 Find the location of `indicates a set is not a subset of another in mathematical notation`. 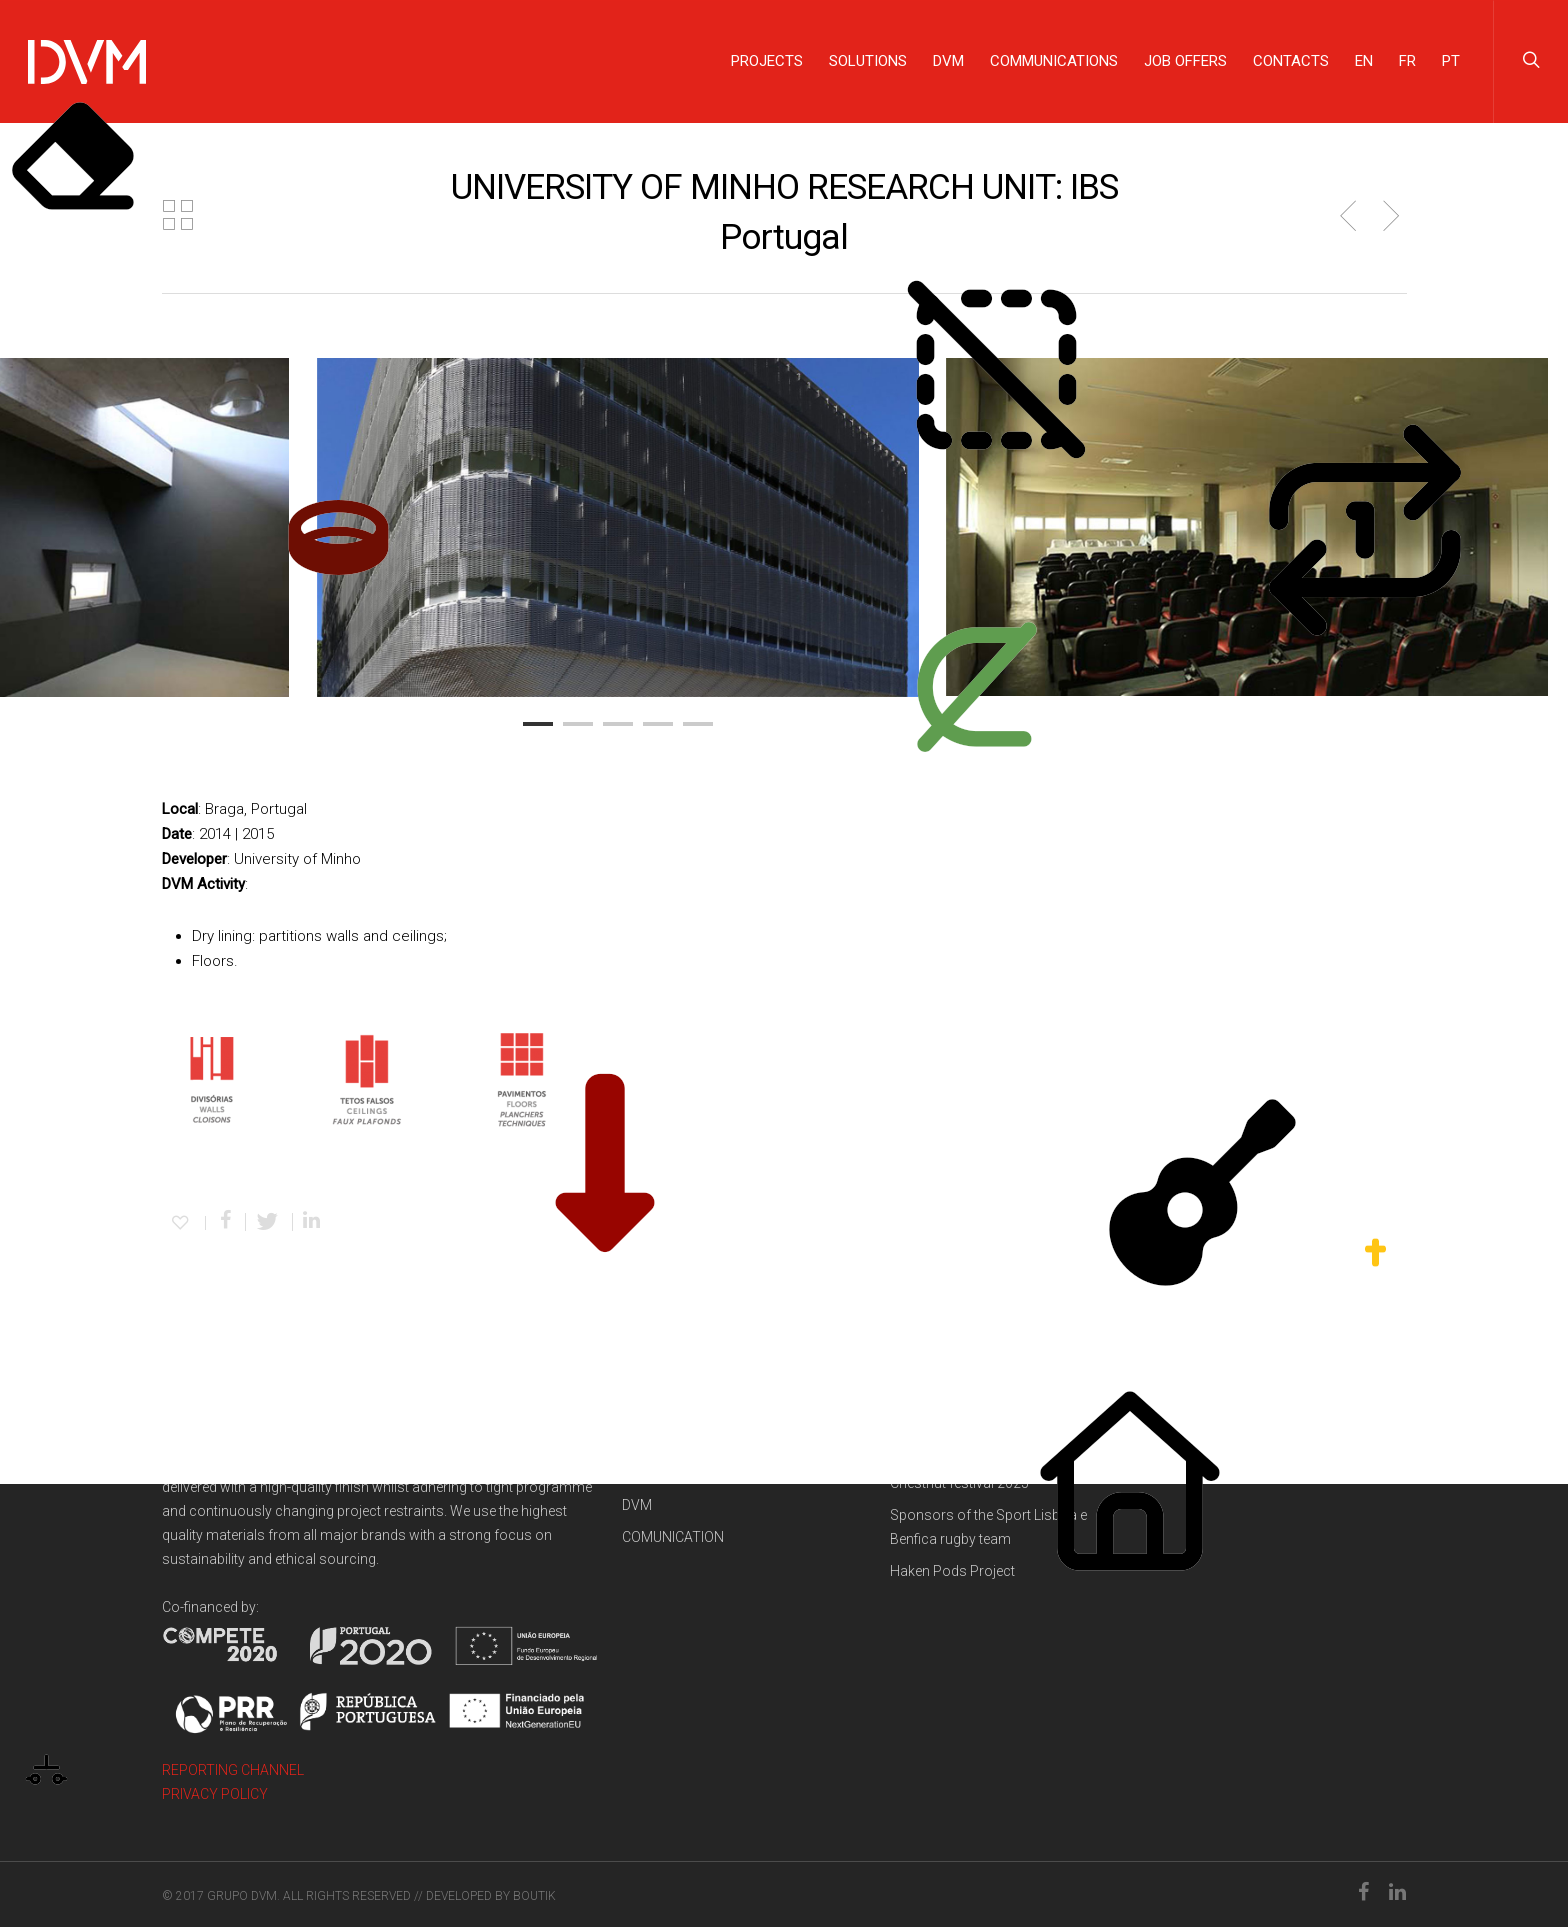

indicates a set is not a subset of another in mathematical notation is located at coordinates (977, 687).